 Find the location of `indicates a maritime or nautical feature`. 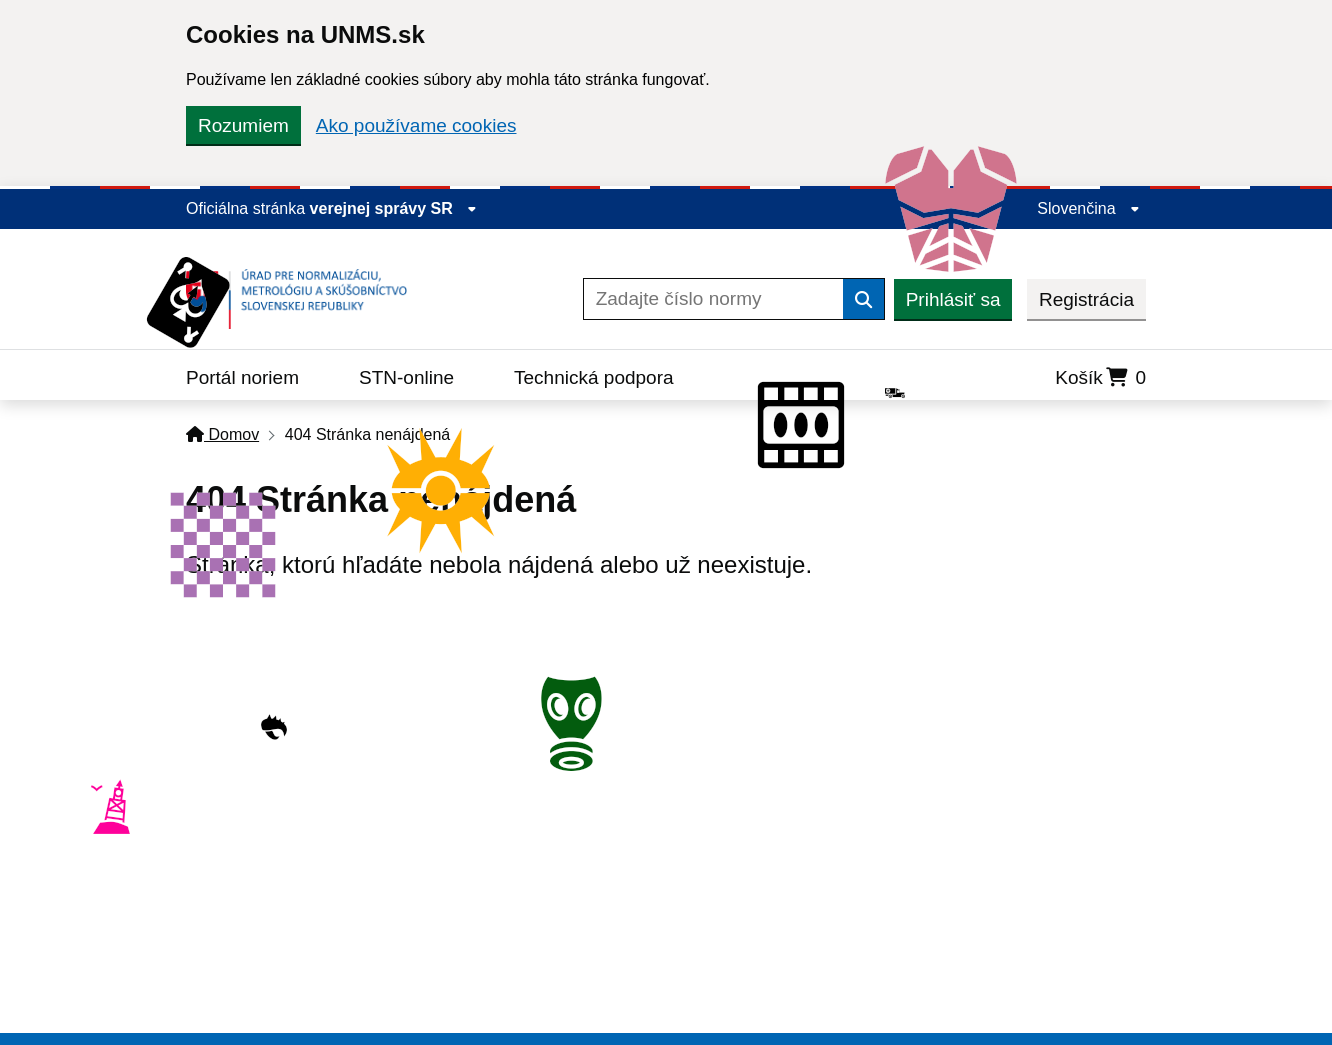

indicates a maritime or nautical feature is located at coordinates (111, 806).